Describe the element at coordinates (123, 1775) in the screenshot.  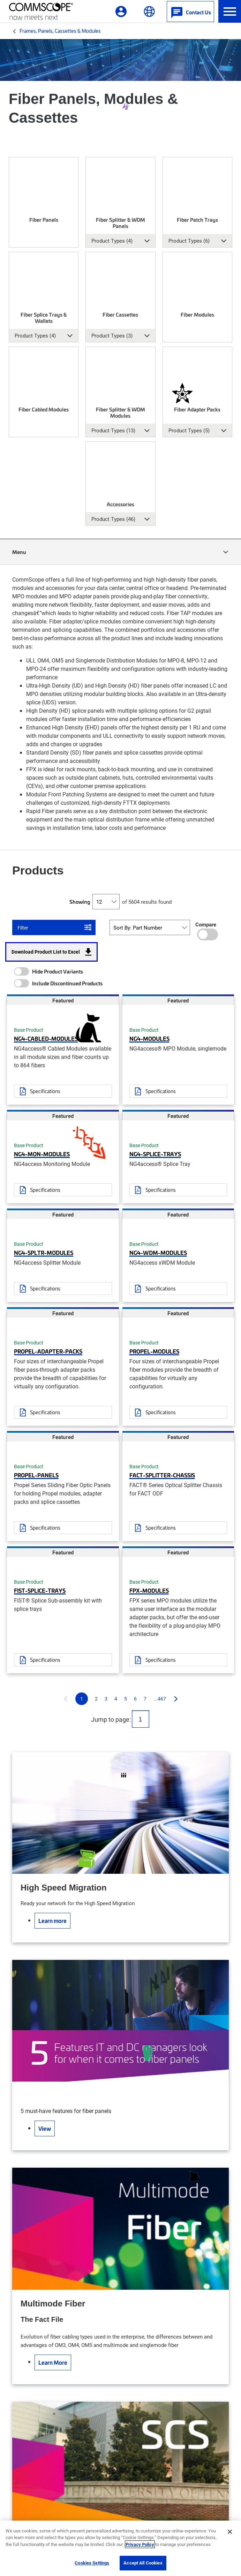
I see `ammunition or bullet inventory indicator` at that location.